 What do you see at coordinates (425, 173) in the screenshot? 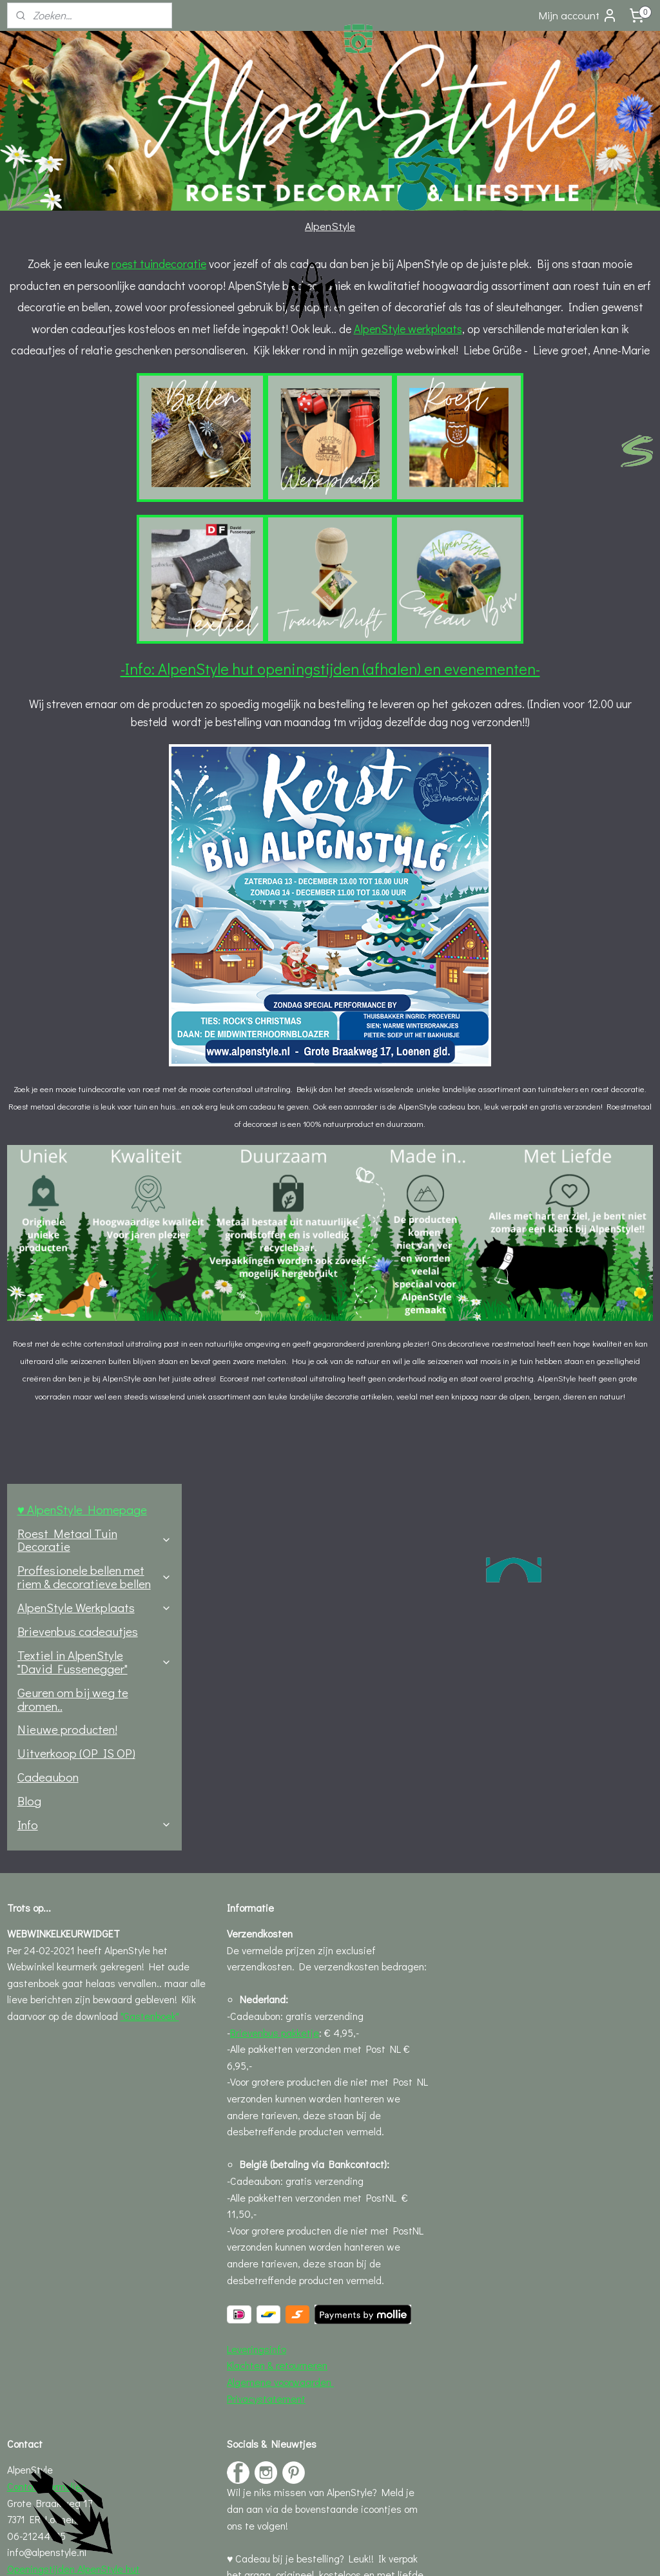
I see `steal or grab an item quickly` at bounding box center [425, 173].